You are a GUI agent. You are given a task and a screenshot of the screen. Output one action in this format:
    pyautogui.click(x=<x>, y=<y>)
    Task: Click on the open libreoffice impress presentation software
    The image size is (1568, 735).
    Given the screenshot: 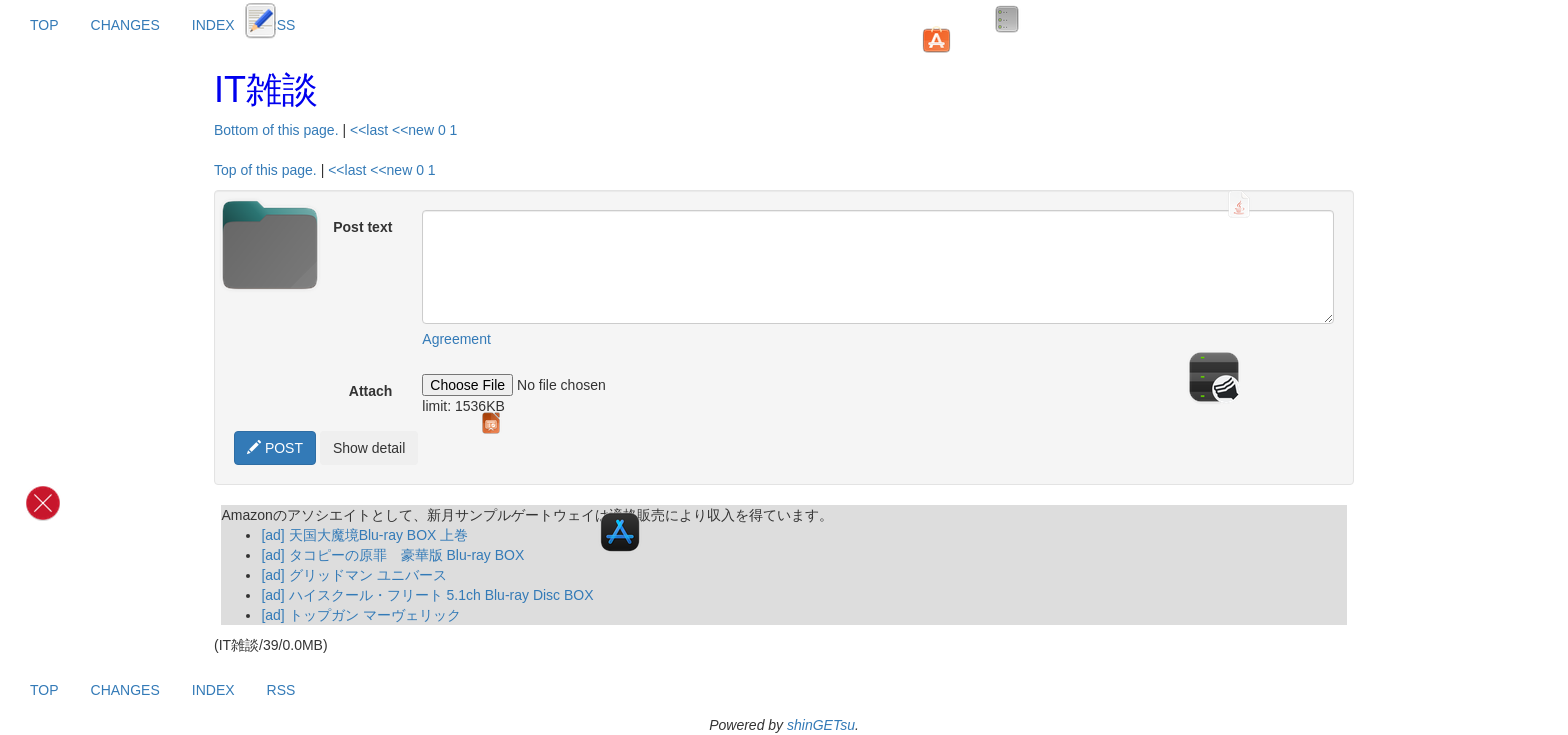 What is the action you would take?
    pyautogui.click(x=491, y=423)
    